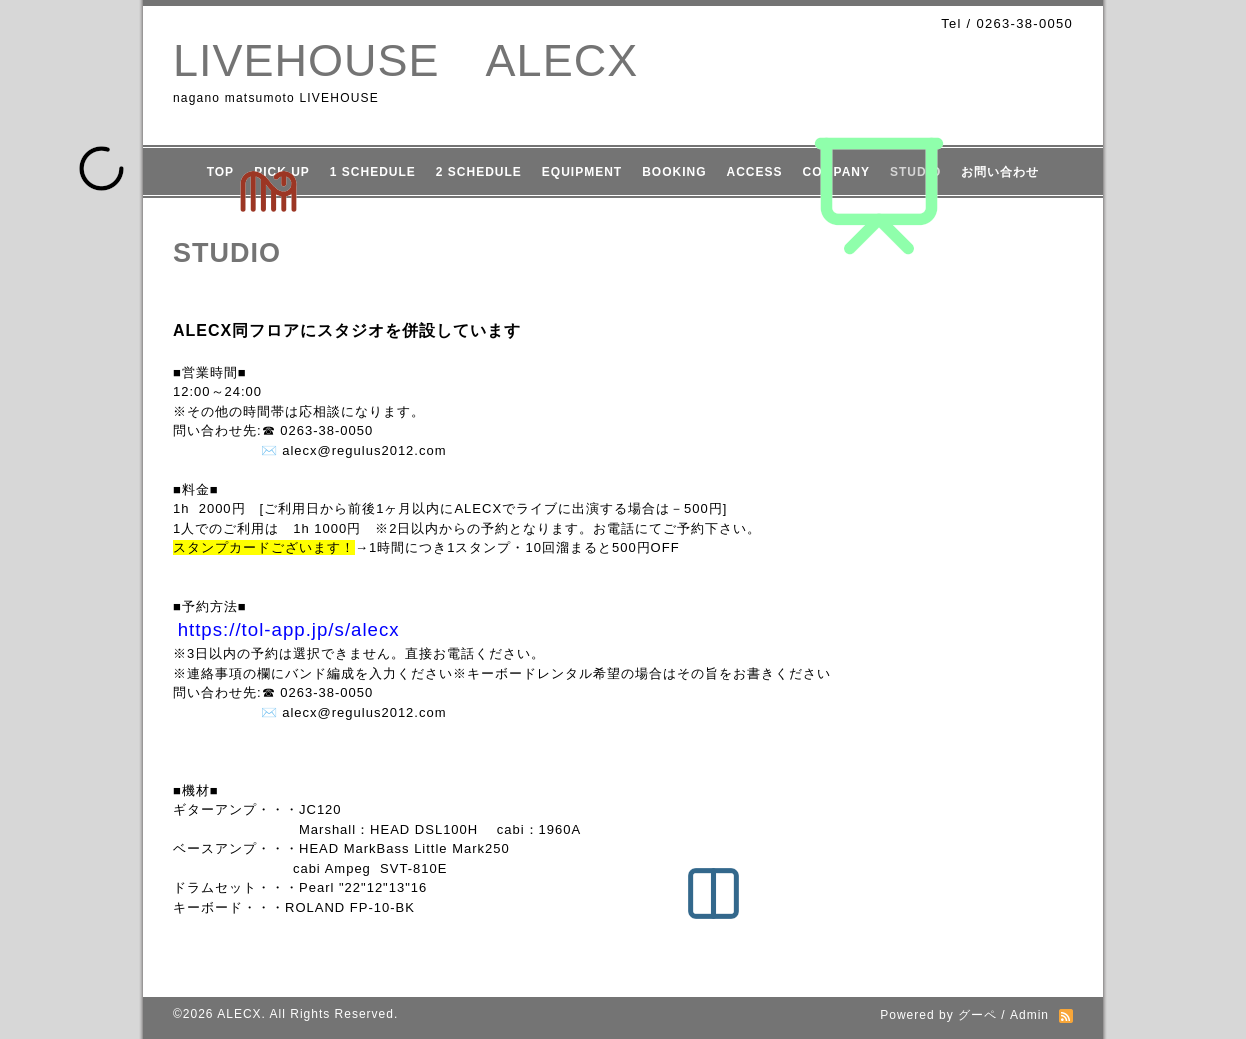  I want to click on start a presentation or slideshow, so click(879, 196).